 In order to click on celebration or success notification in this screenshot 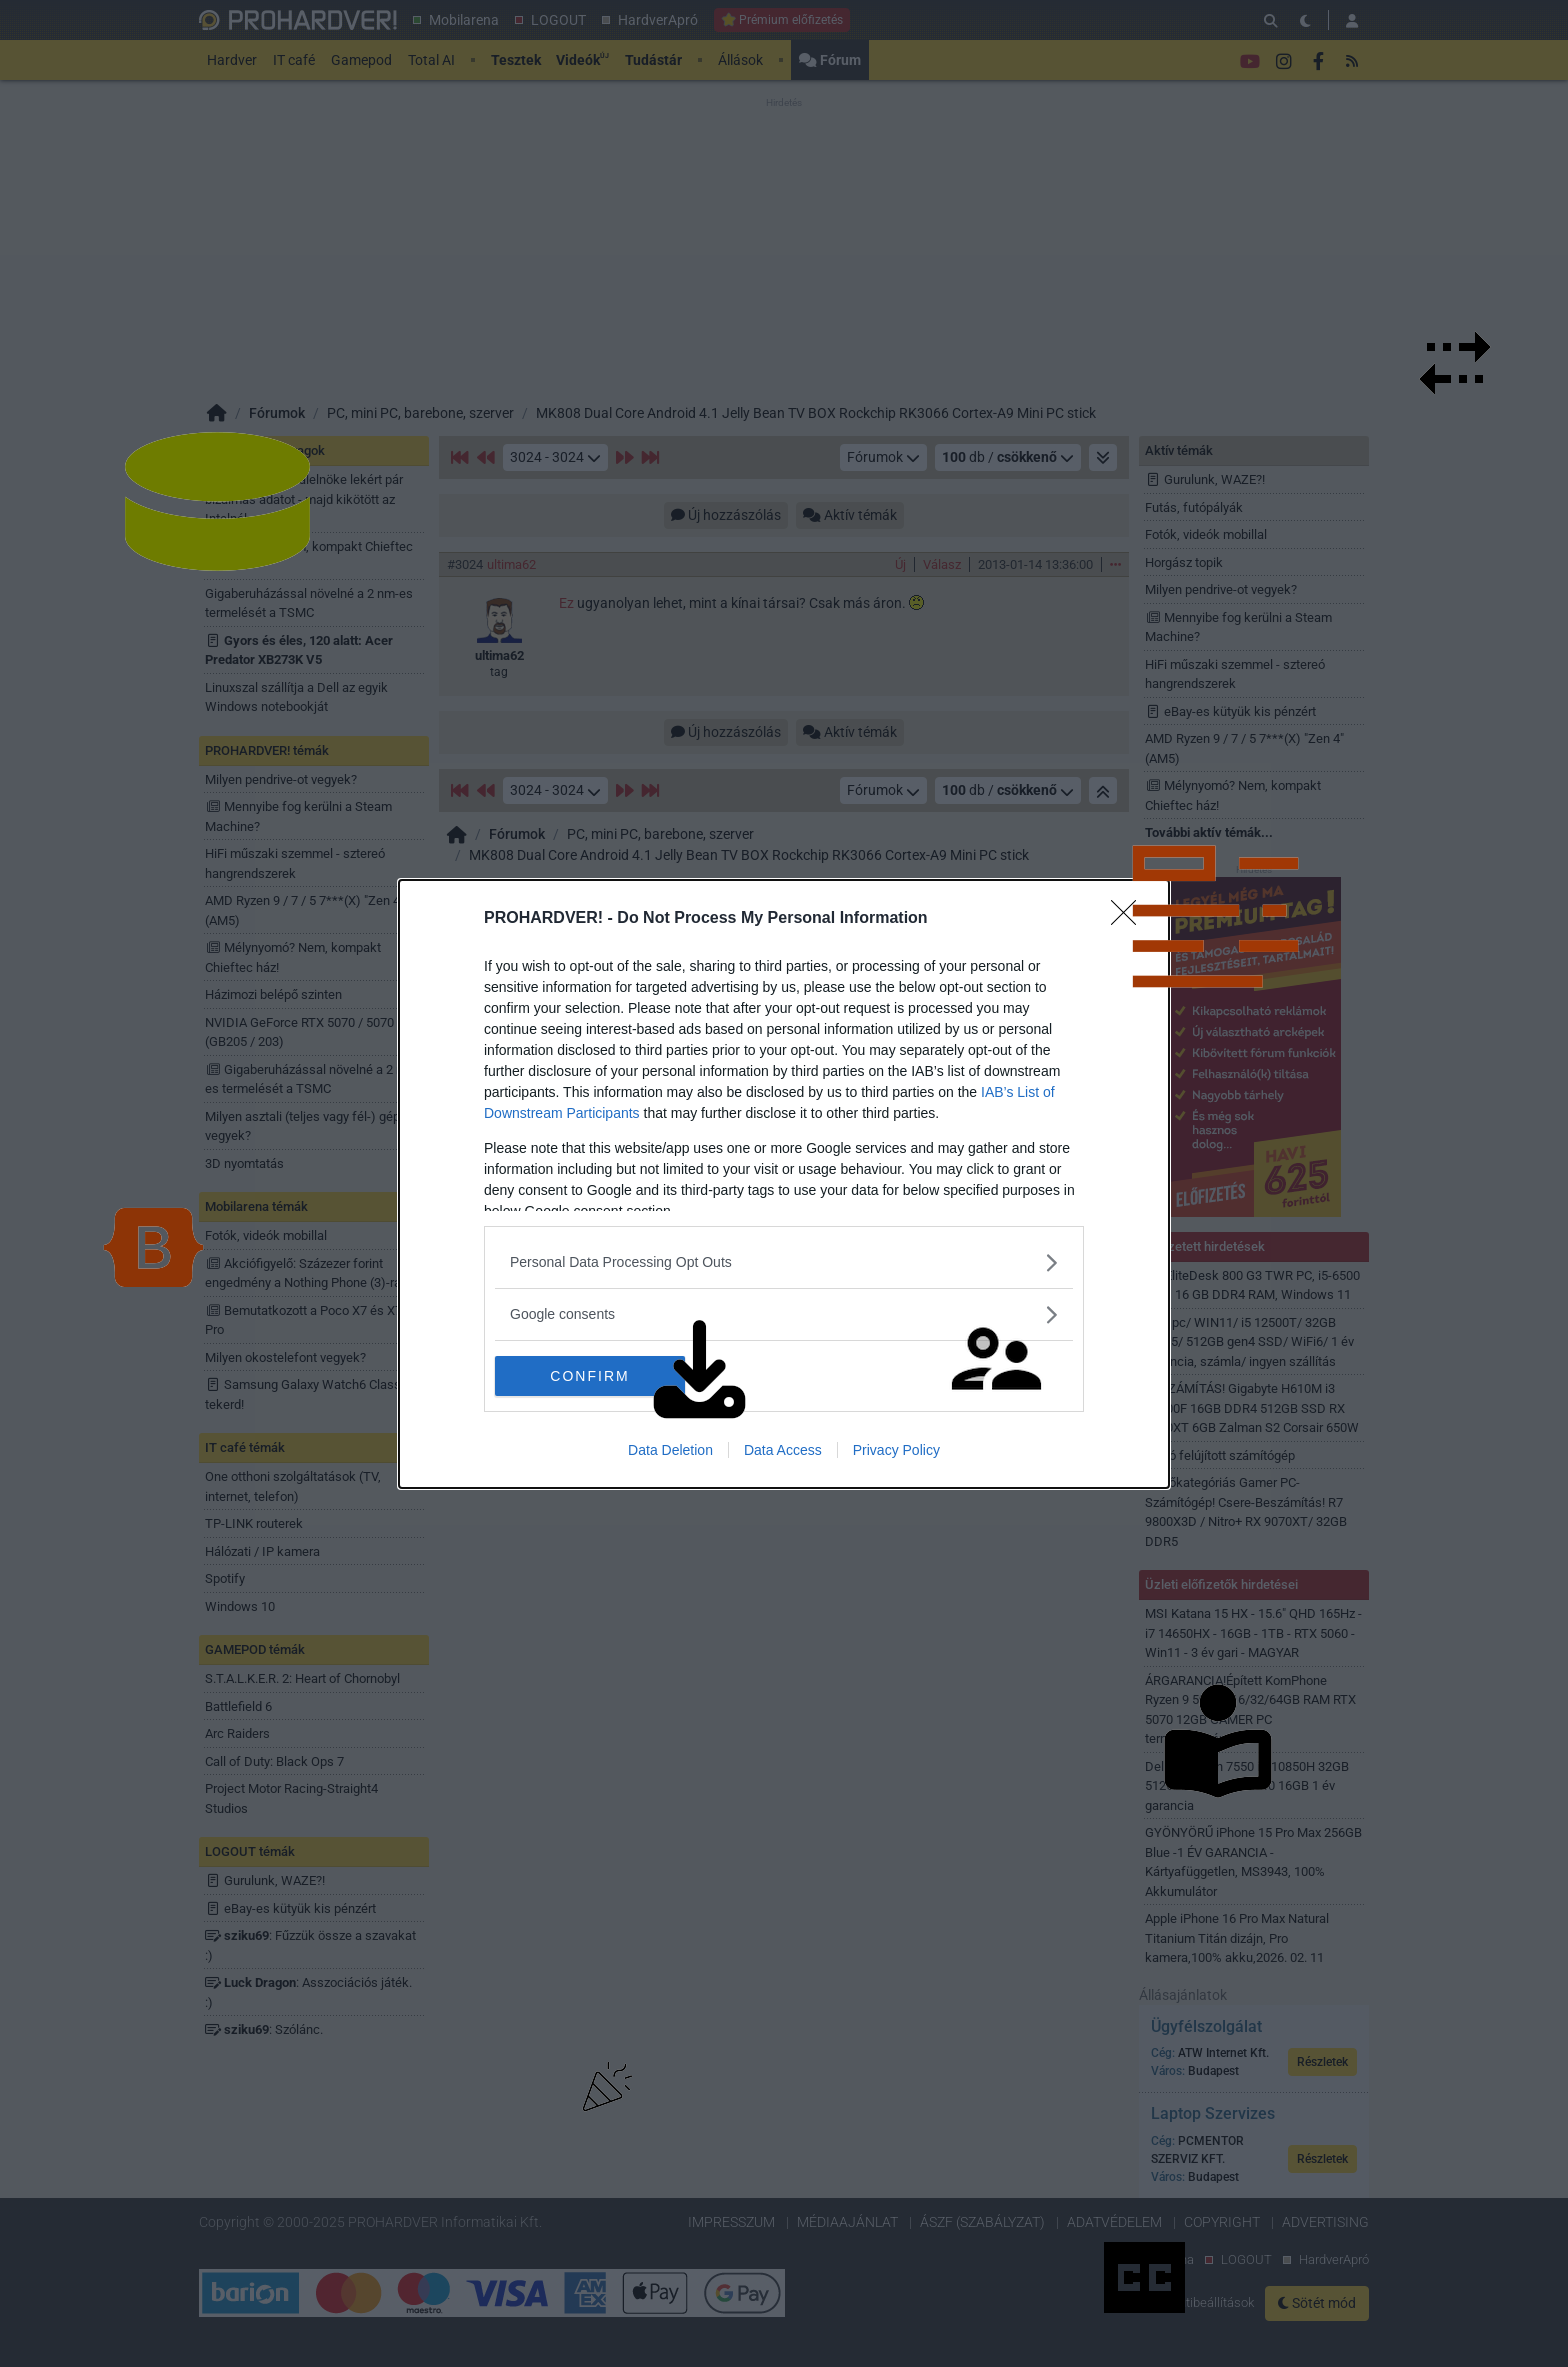, I will do `click(604, 2089)`.